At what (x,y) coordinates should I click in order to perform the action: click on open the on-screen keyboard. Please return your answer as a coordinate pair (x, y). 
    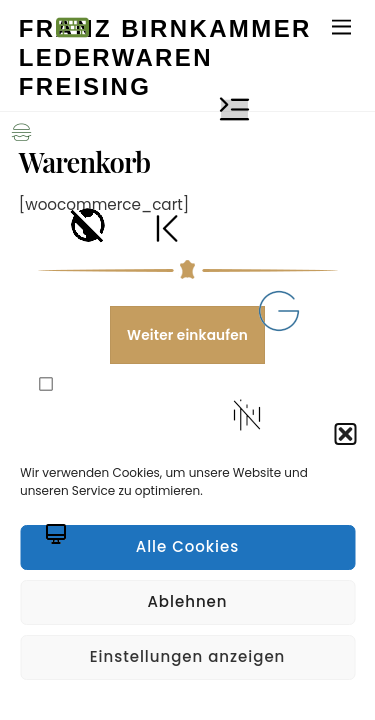
    Looking at the image, I should click on (72, 27).